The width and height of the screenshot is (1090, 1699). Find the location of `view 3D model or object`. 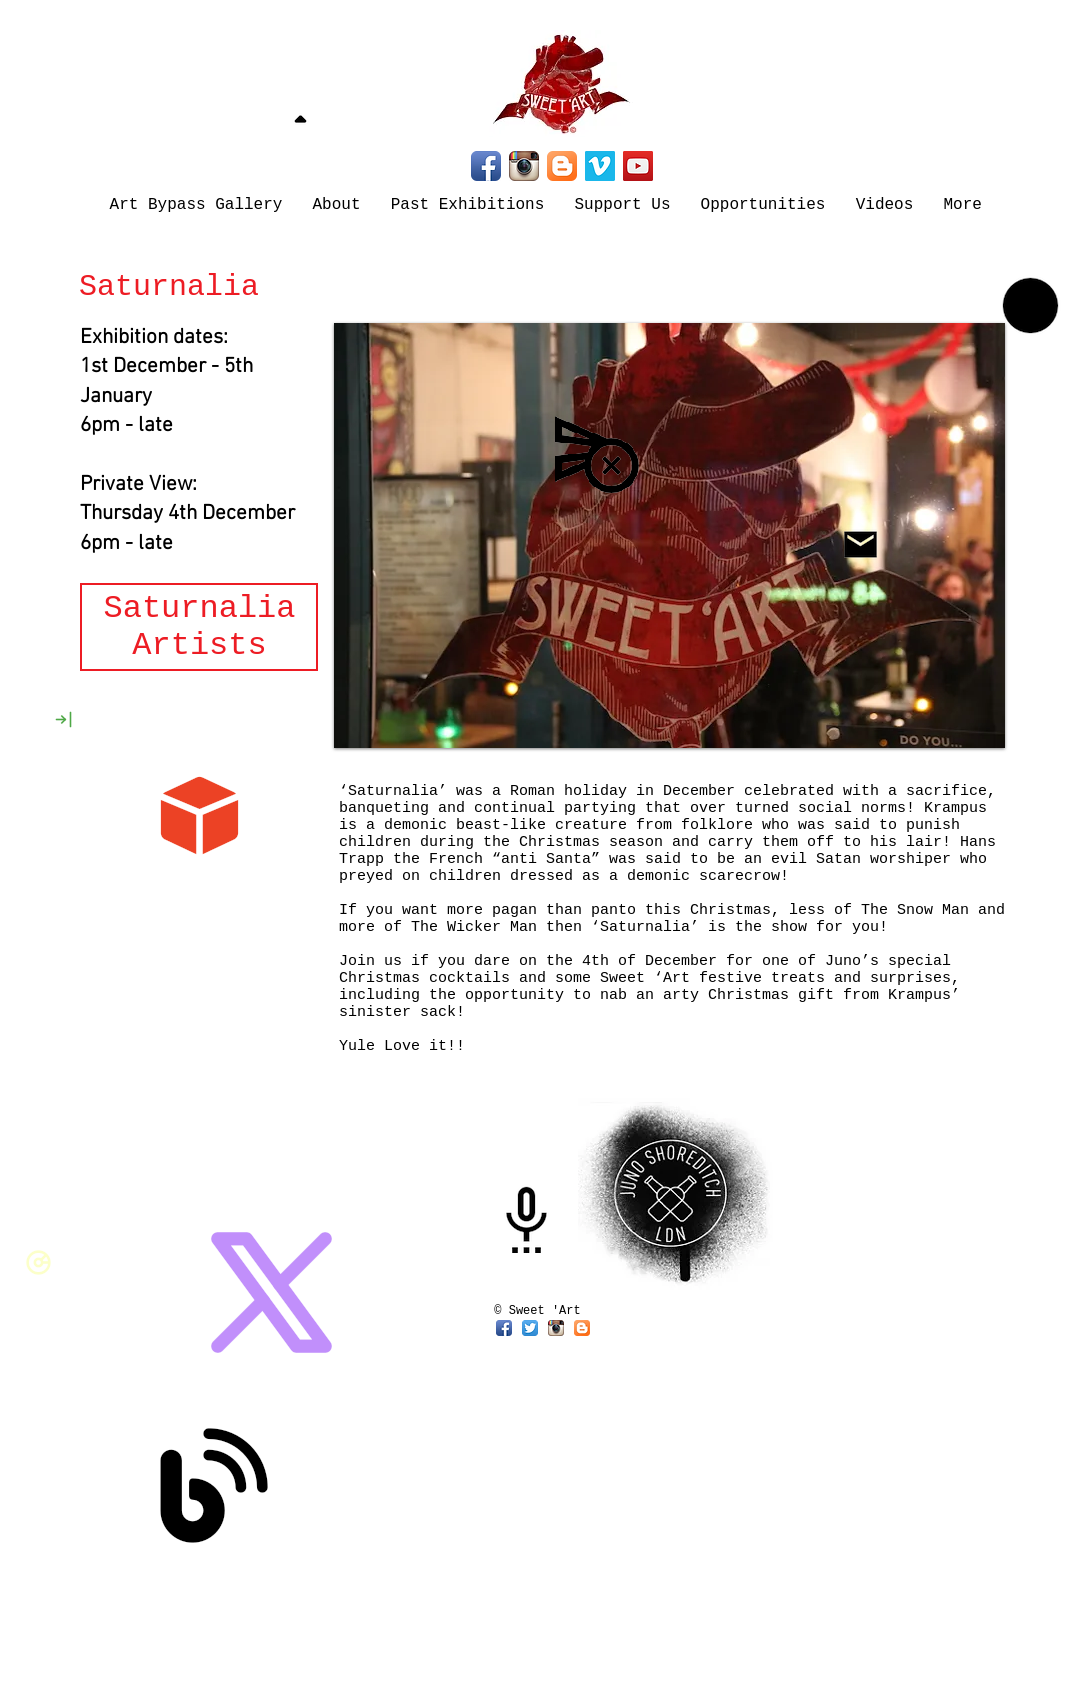

view 3D model or object is located at coordinates (199, 815).